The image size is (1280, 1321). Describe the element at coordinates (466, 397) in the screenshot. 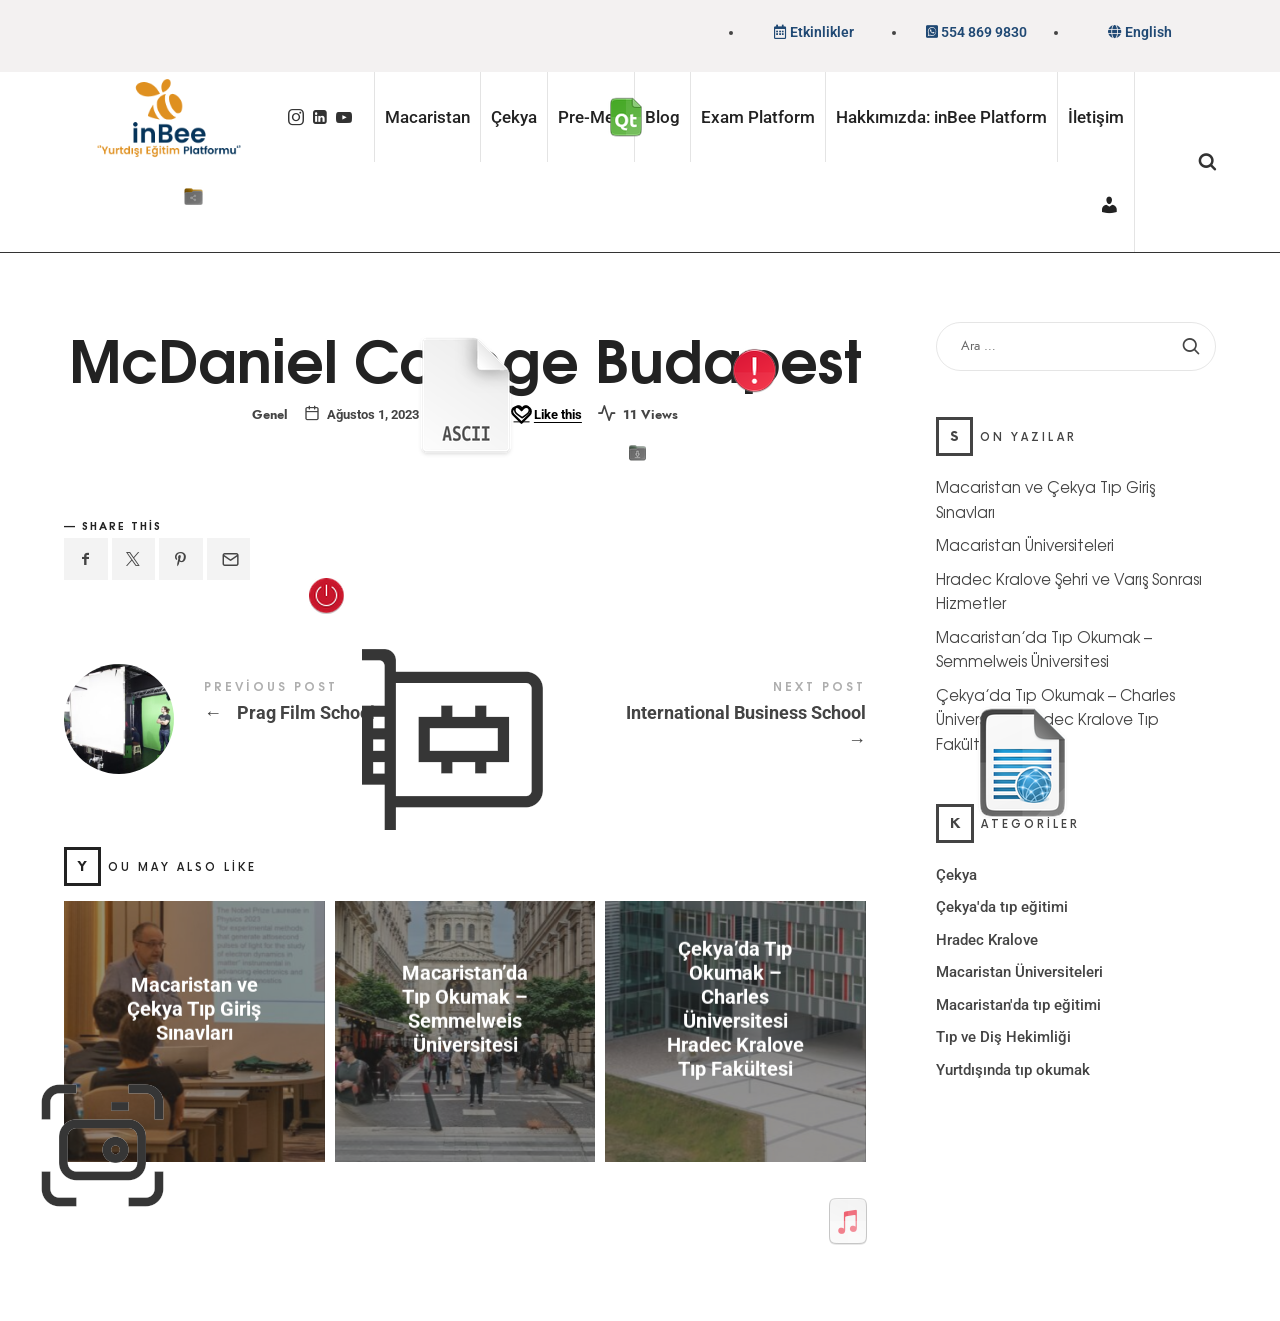

I see `a plain text or ascii file type indicator` at that location.